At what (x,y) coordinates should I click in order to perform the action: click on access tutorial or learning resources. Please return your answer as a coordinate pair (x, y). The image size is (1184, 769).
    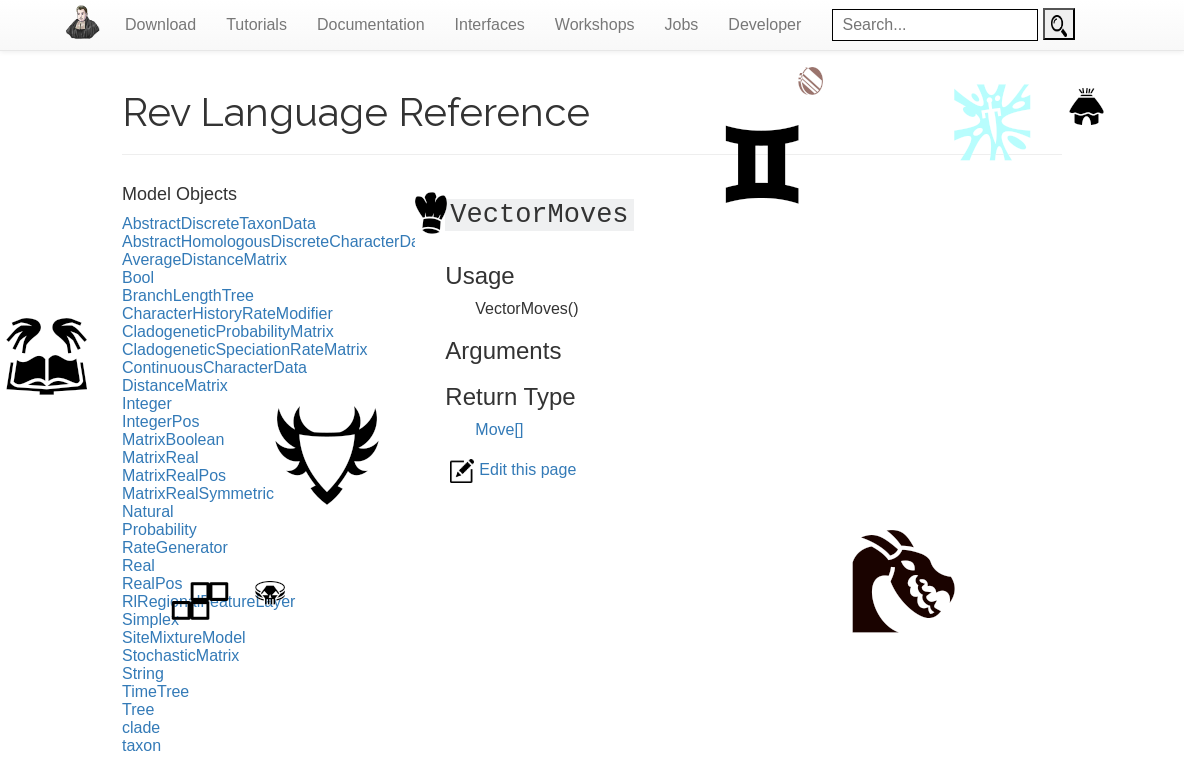
    Looking at the image, I should click on (46, 358).